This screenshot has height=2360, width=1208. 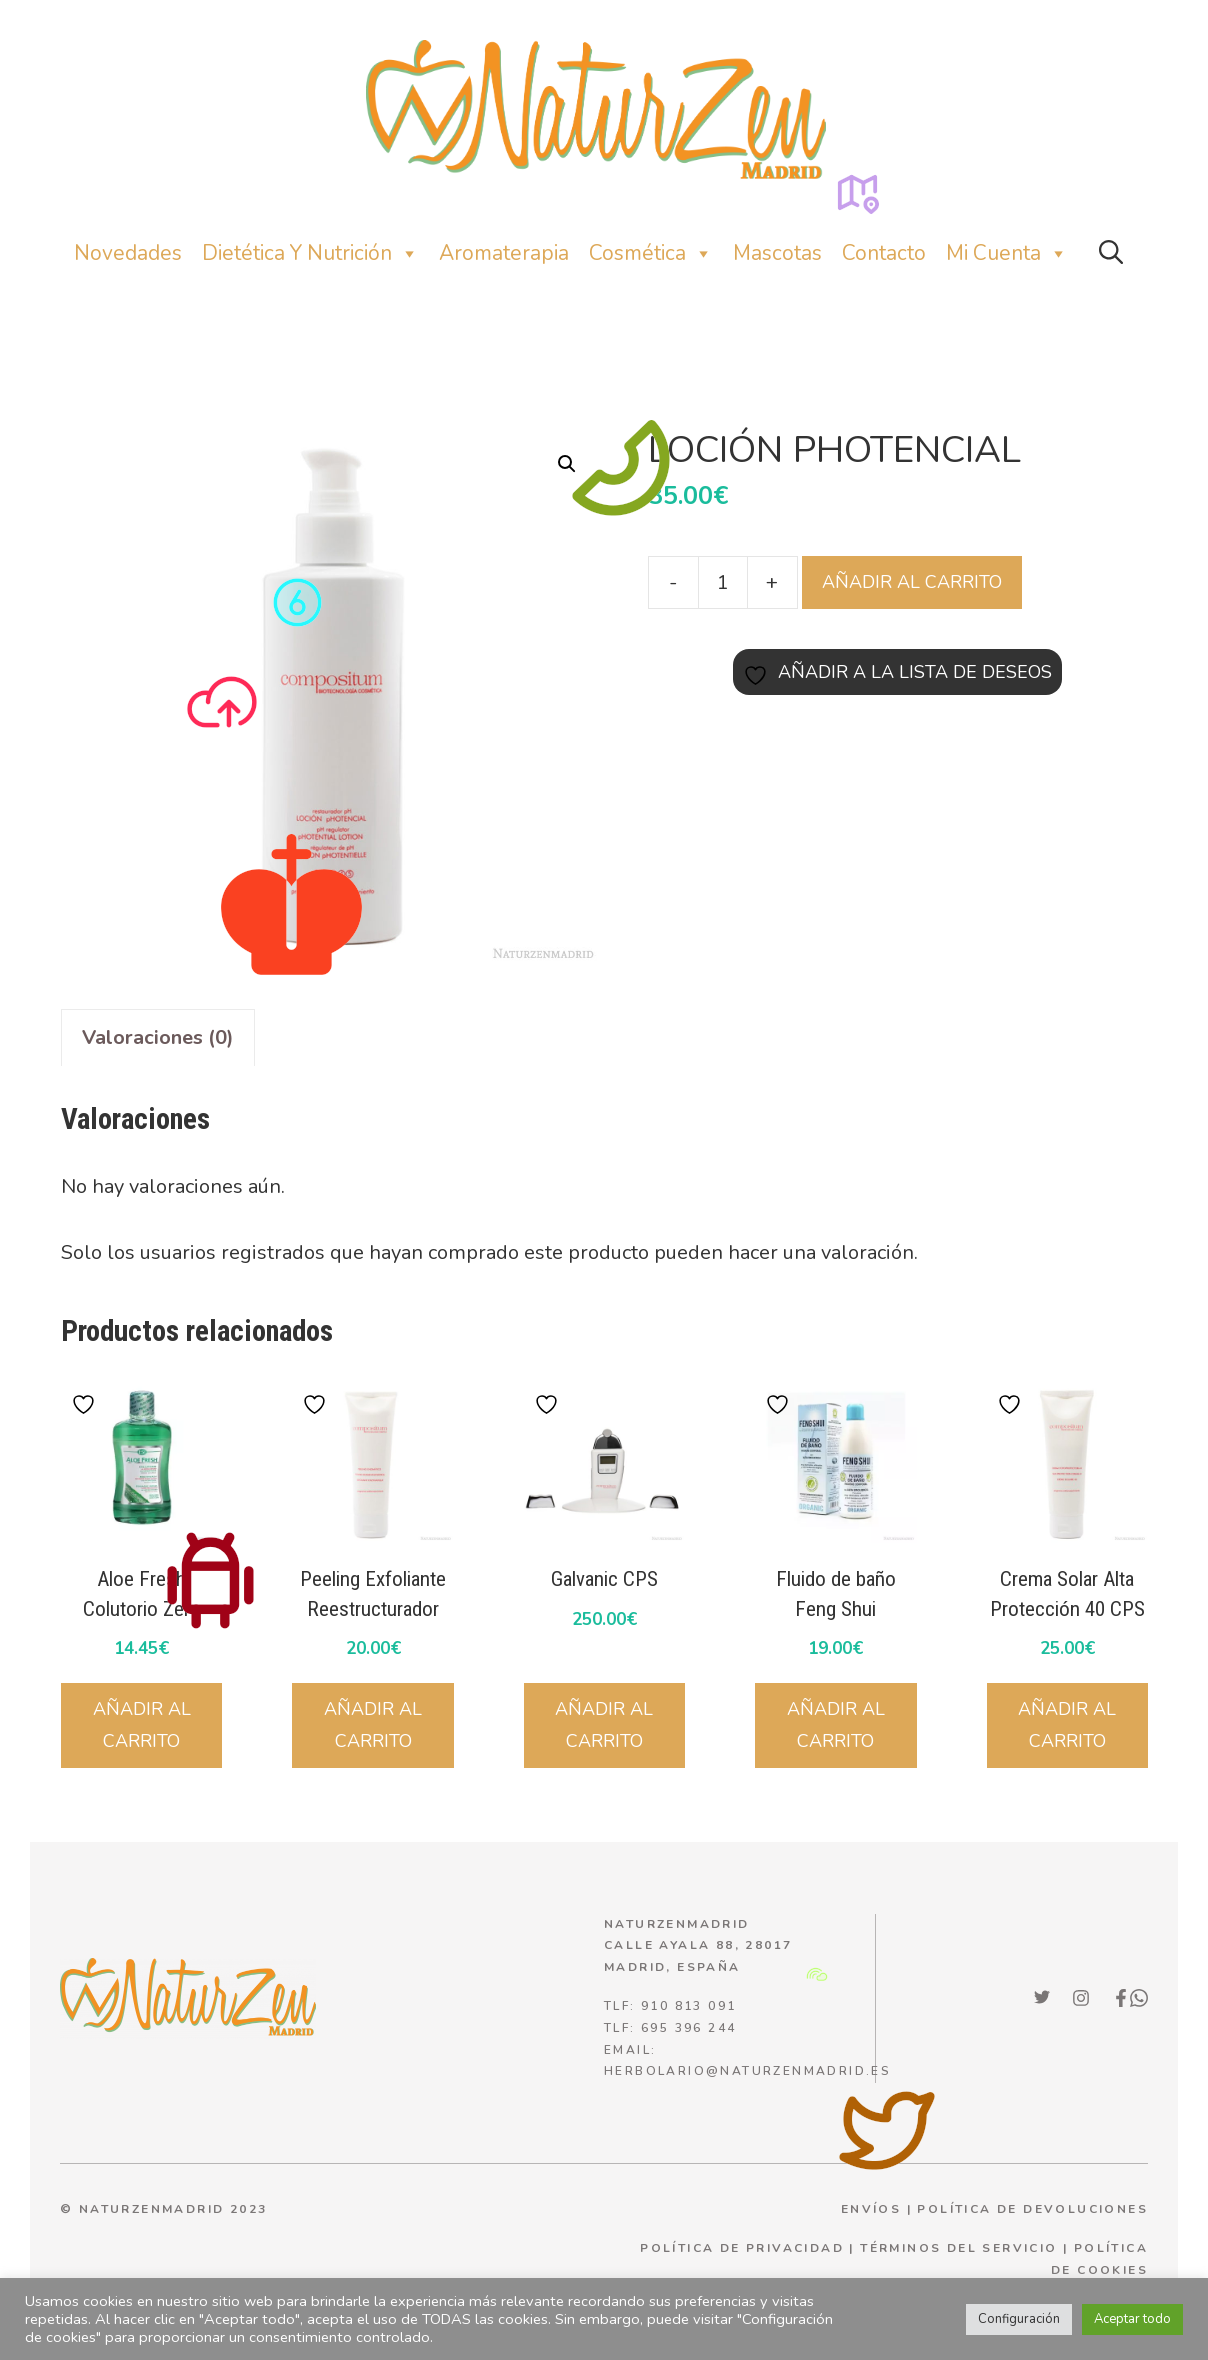 I want to click on select melon or cantaloupe fruit, so click(x=623, y=469).